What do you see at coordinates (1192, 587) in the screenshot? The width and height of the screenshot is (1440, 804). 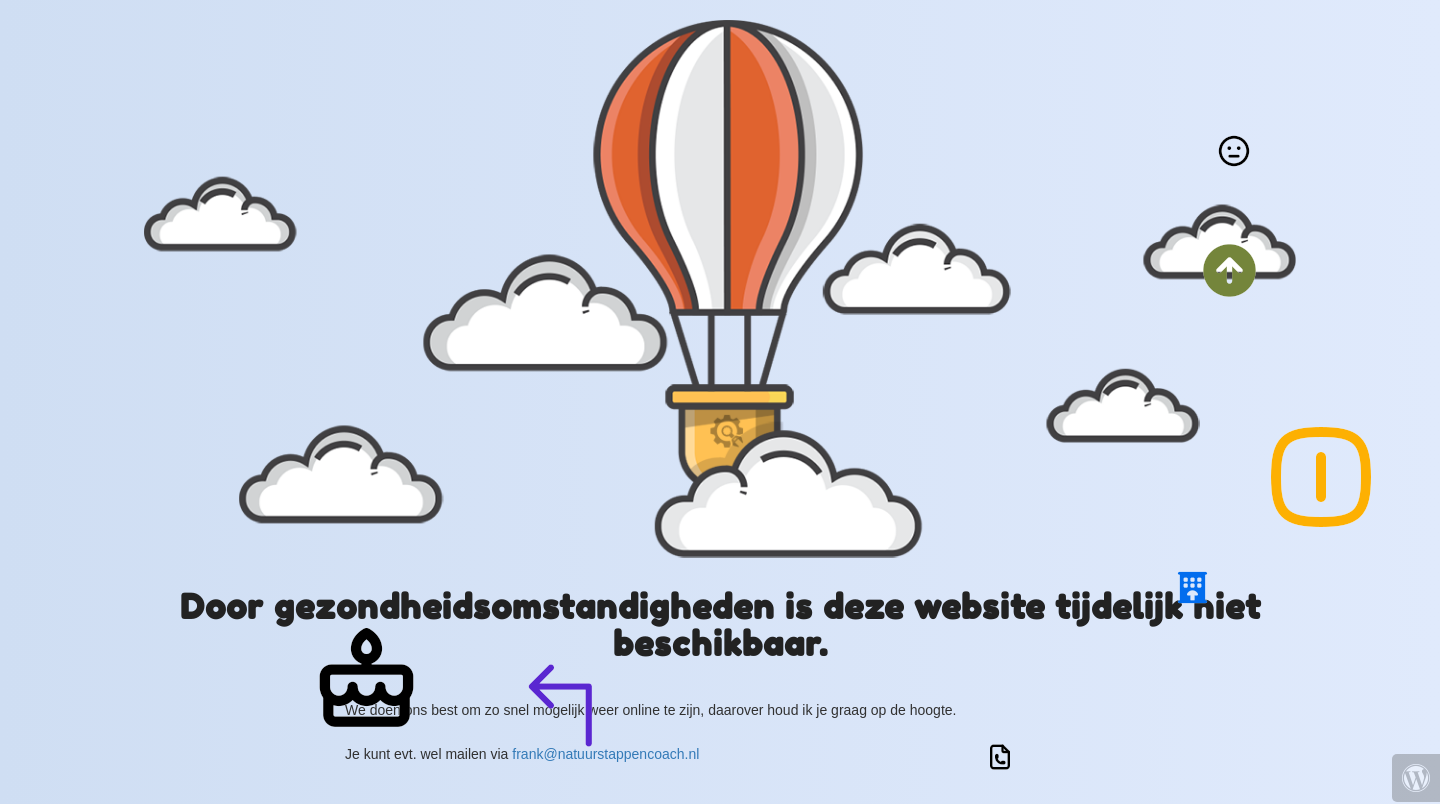 I see `find nearby hotels or accommodations` at bounding box center [1192, 587].